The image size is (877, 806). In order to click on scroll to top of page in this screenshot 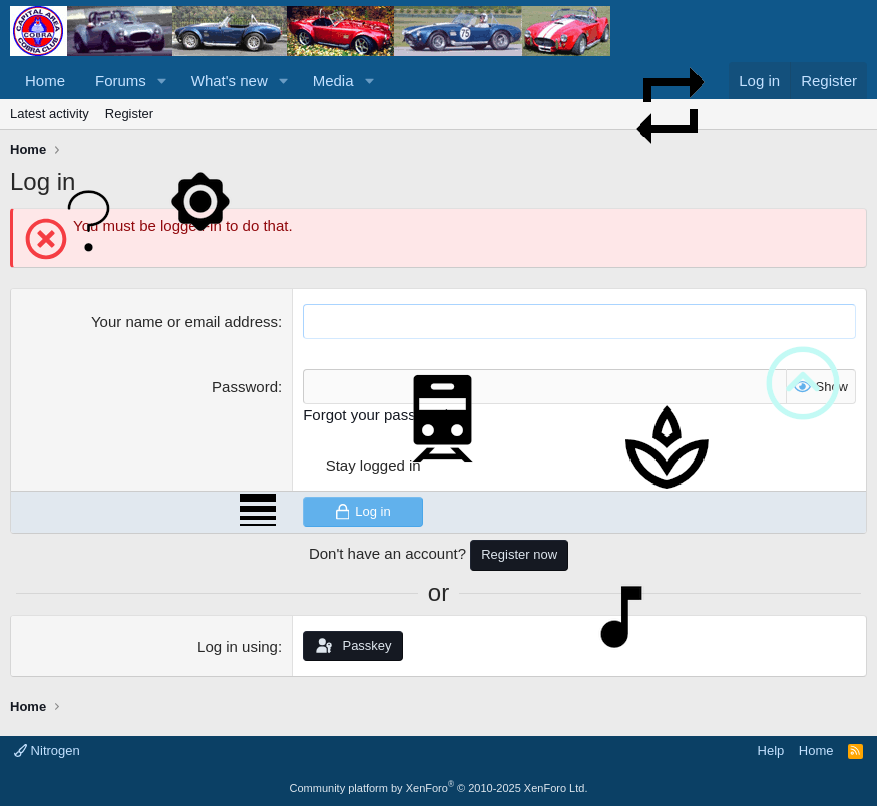, I will do `click(803, 383)`.